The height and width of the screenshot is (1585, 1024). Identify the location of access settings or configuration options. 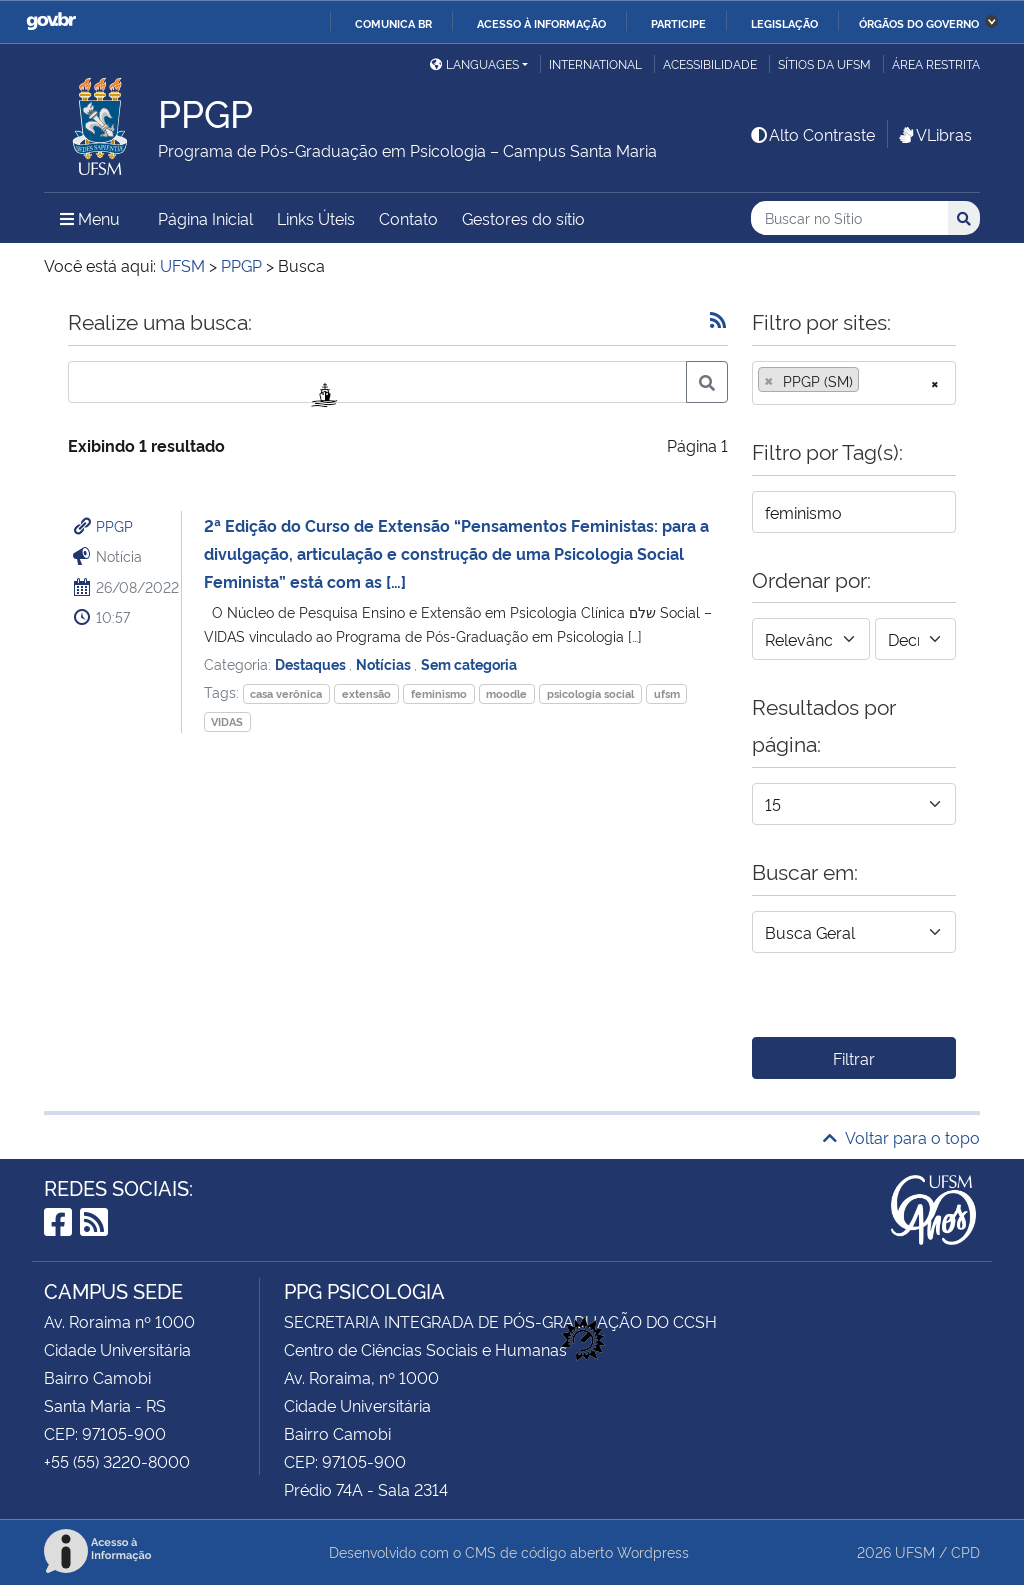
(583, 1339).